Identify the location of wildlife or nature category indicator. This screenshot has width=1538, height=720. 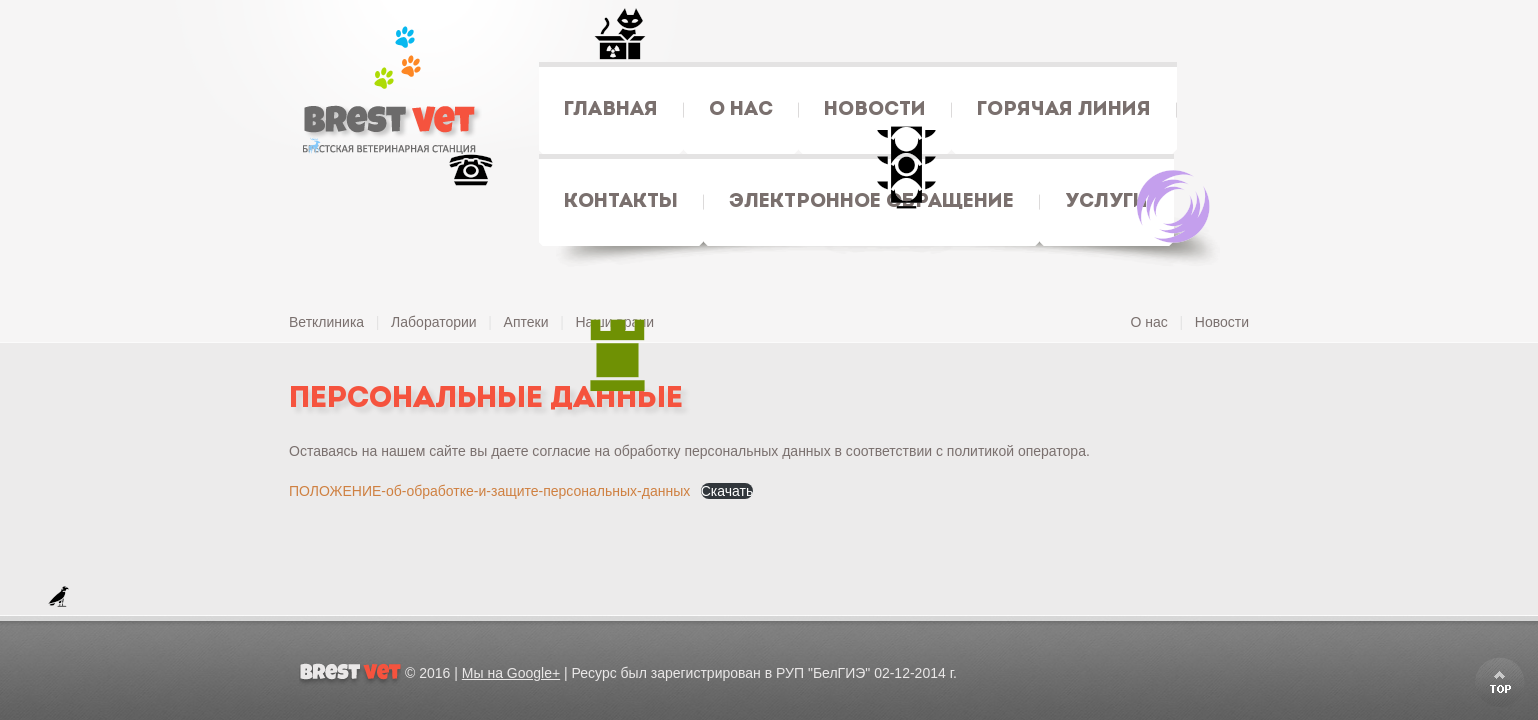
(314, 145).